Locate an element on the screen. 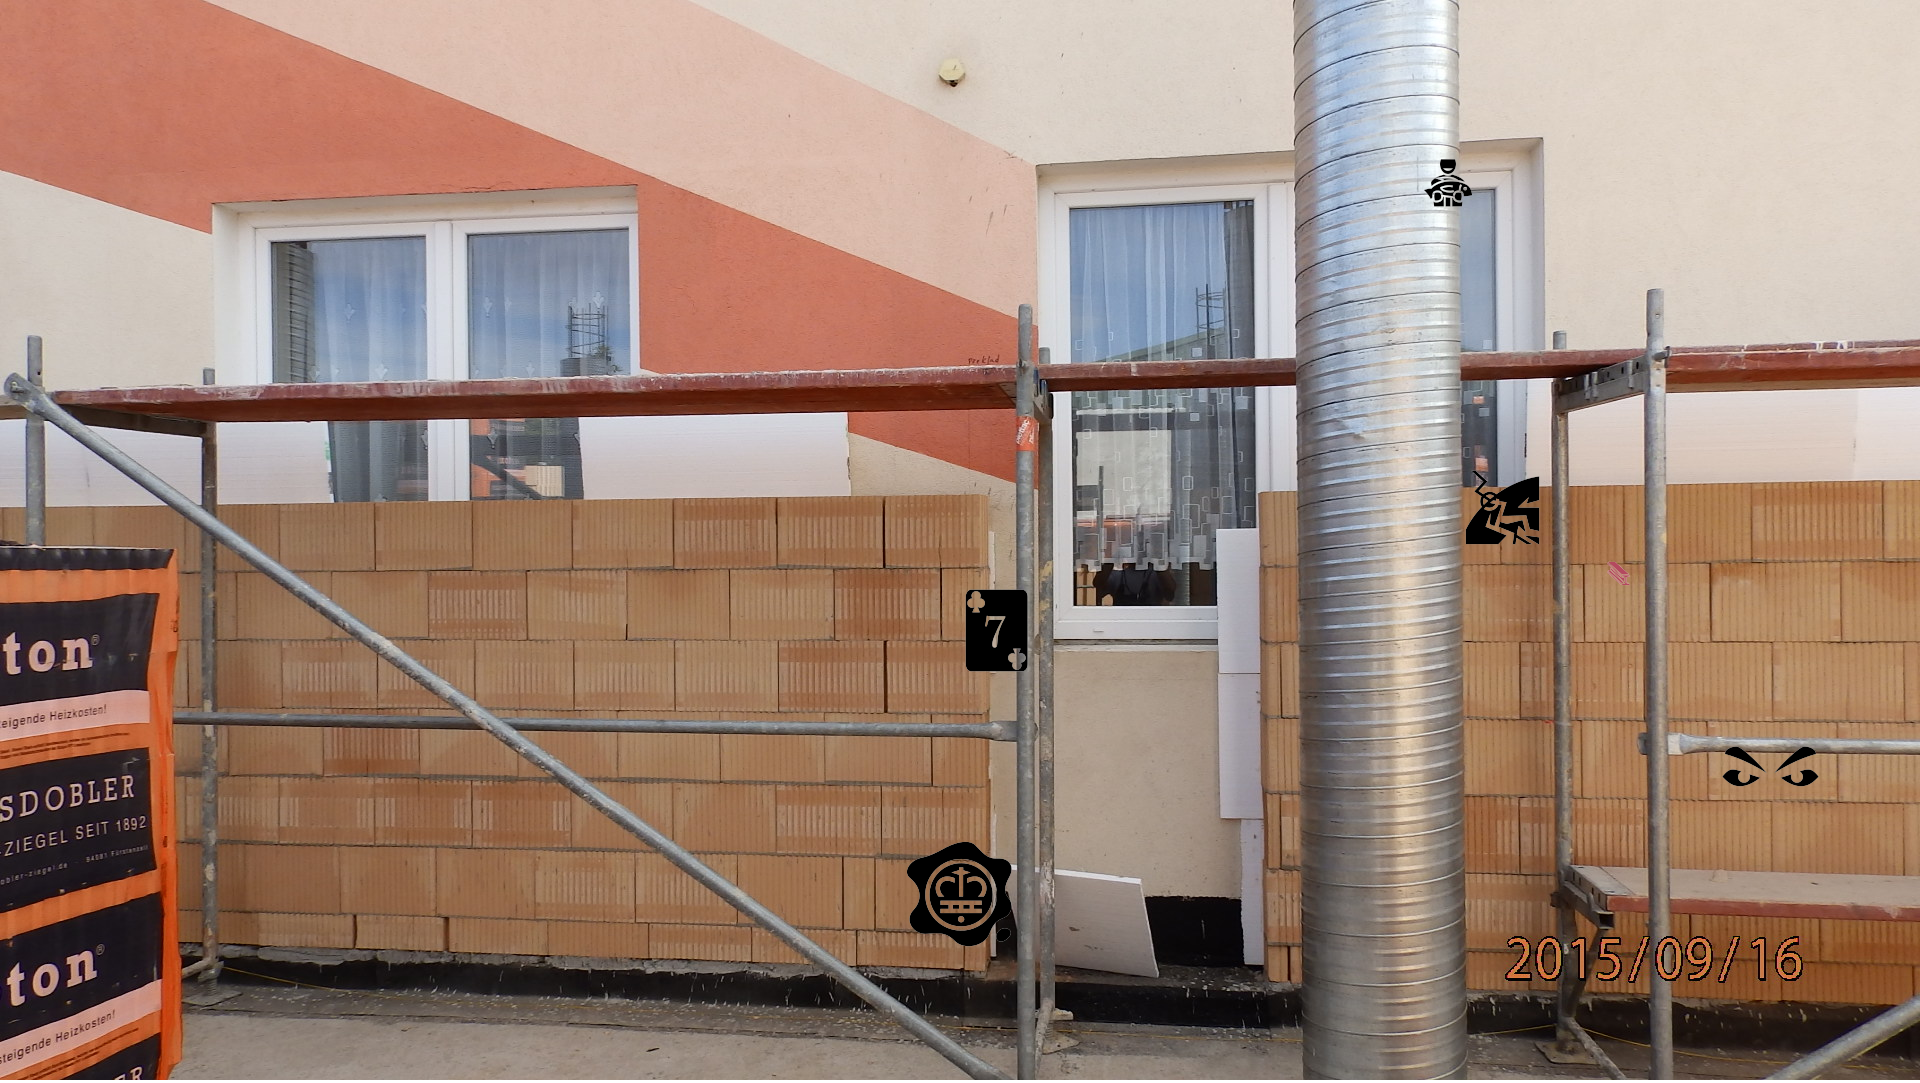 The image size is (1920, 1083). construction or building materials category is located at coordinates (1618, 573).